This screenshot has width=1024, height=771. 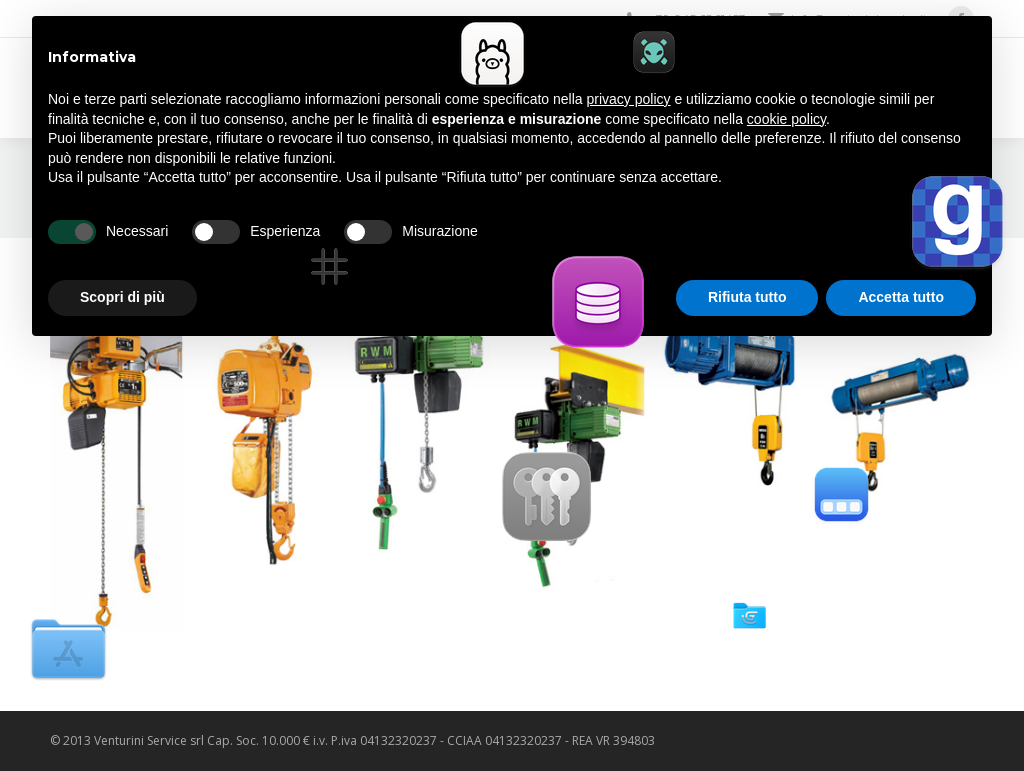 What do you see at coordinates (68, 648) in the screenshot?
I see `open the applications folder` at bounding box center [68, 648].